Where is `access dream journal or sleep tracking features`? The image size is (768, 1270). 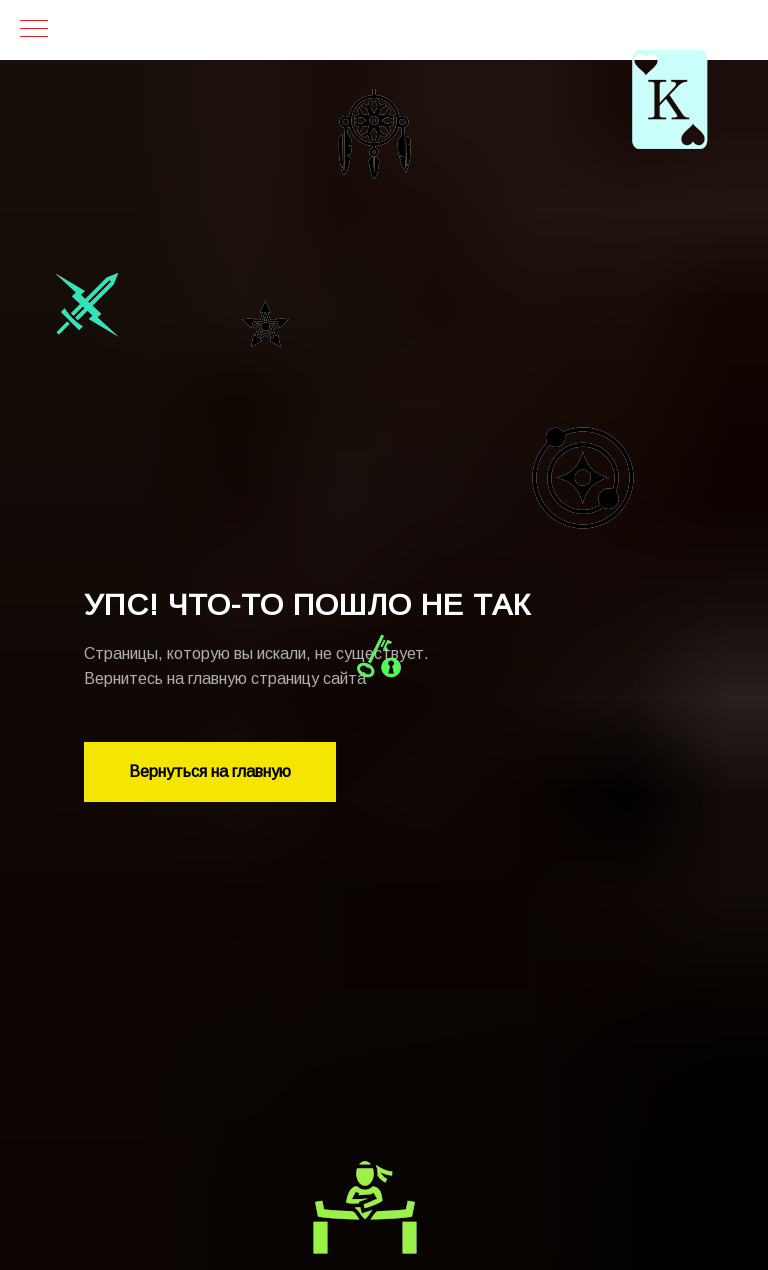 access dream journal or sleep tracking features is located at coordinates (374, 134).